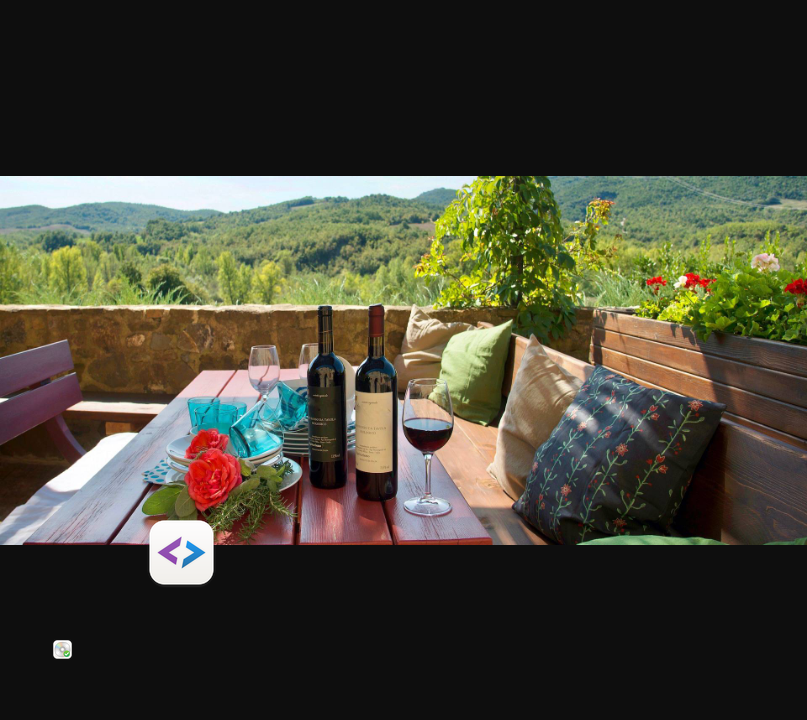 Image resolution: width=807 pixels, height=720 pixels. I want to click on optical drive verified and ready, so click(62, 649).